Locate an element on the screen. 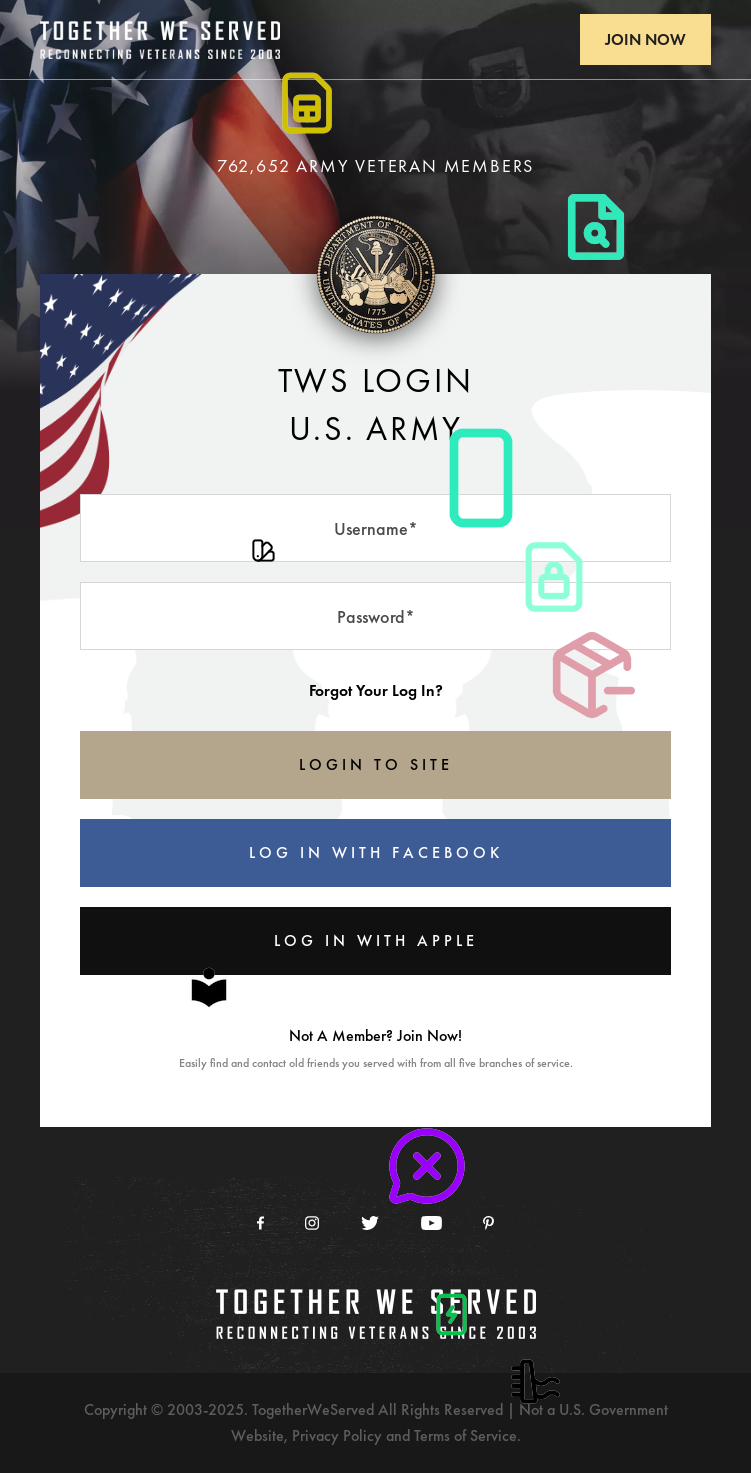 This screenshot has width=751, height=1473. represents a mobile device or smartphone is located at coordinates (481, 478).